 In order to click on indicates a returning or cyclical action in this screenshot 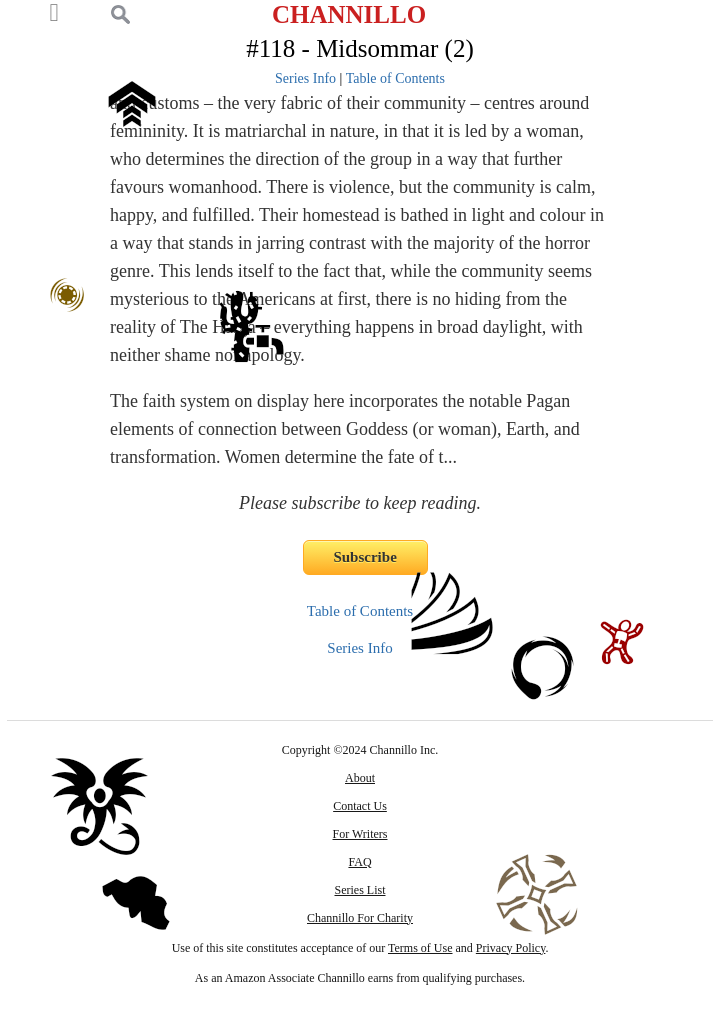, I will do `click(536, 894)`.